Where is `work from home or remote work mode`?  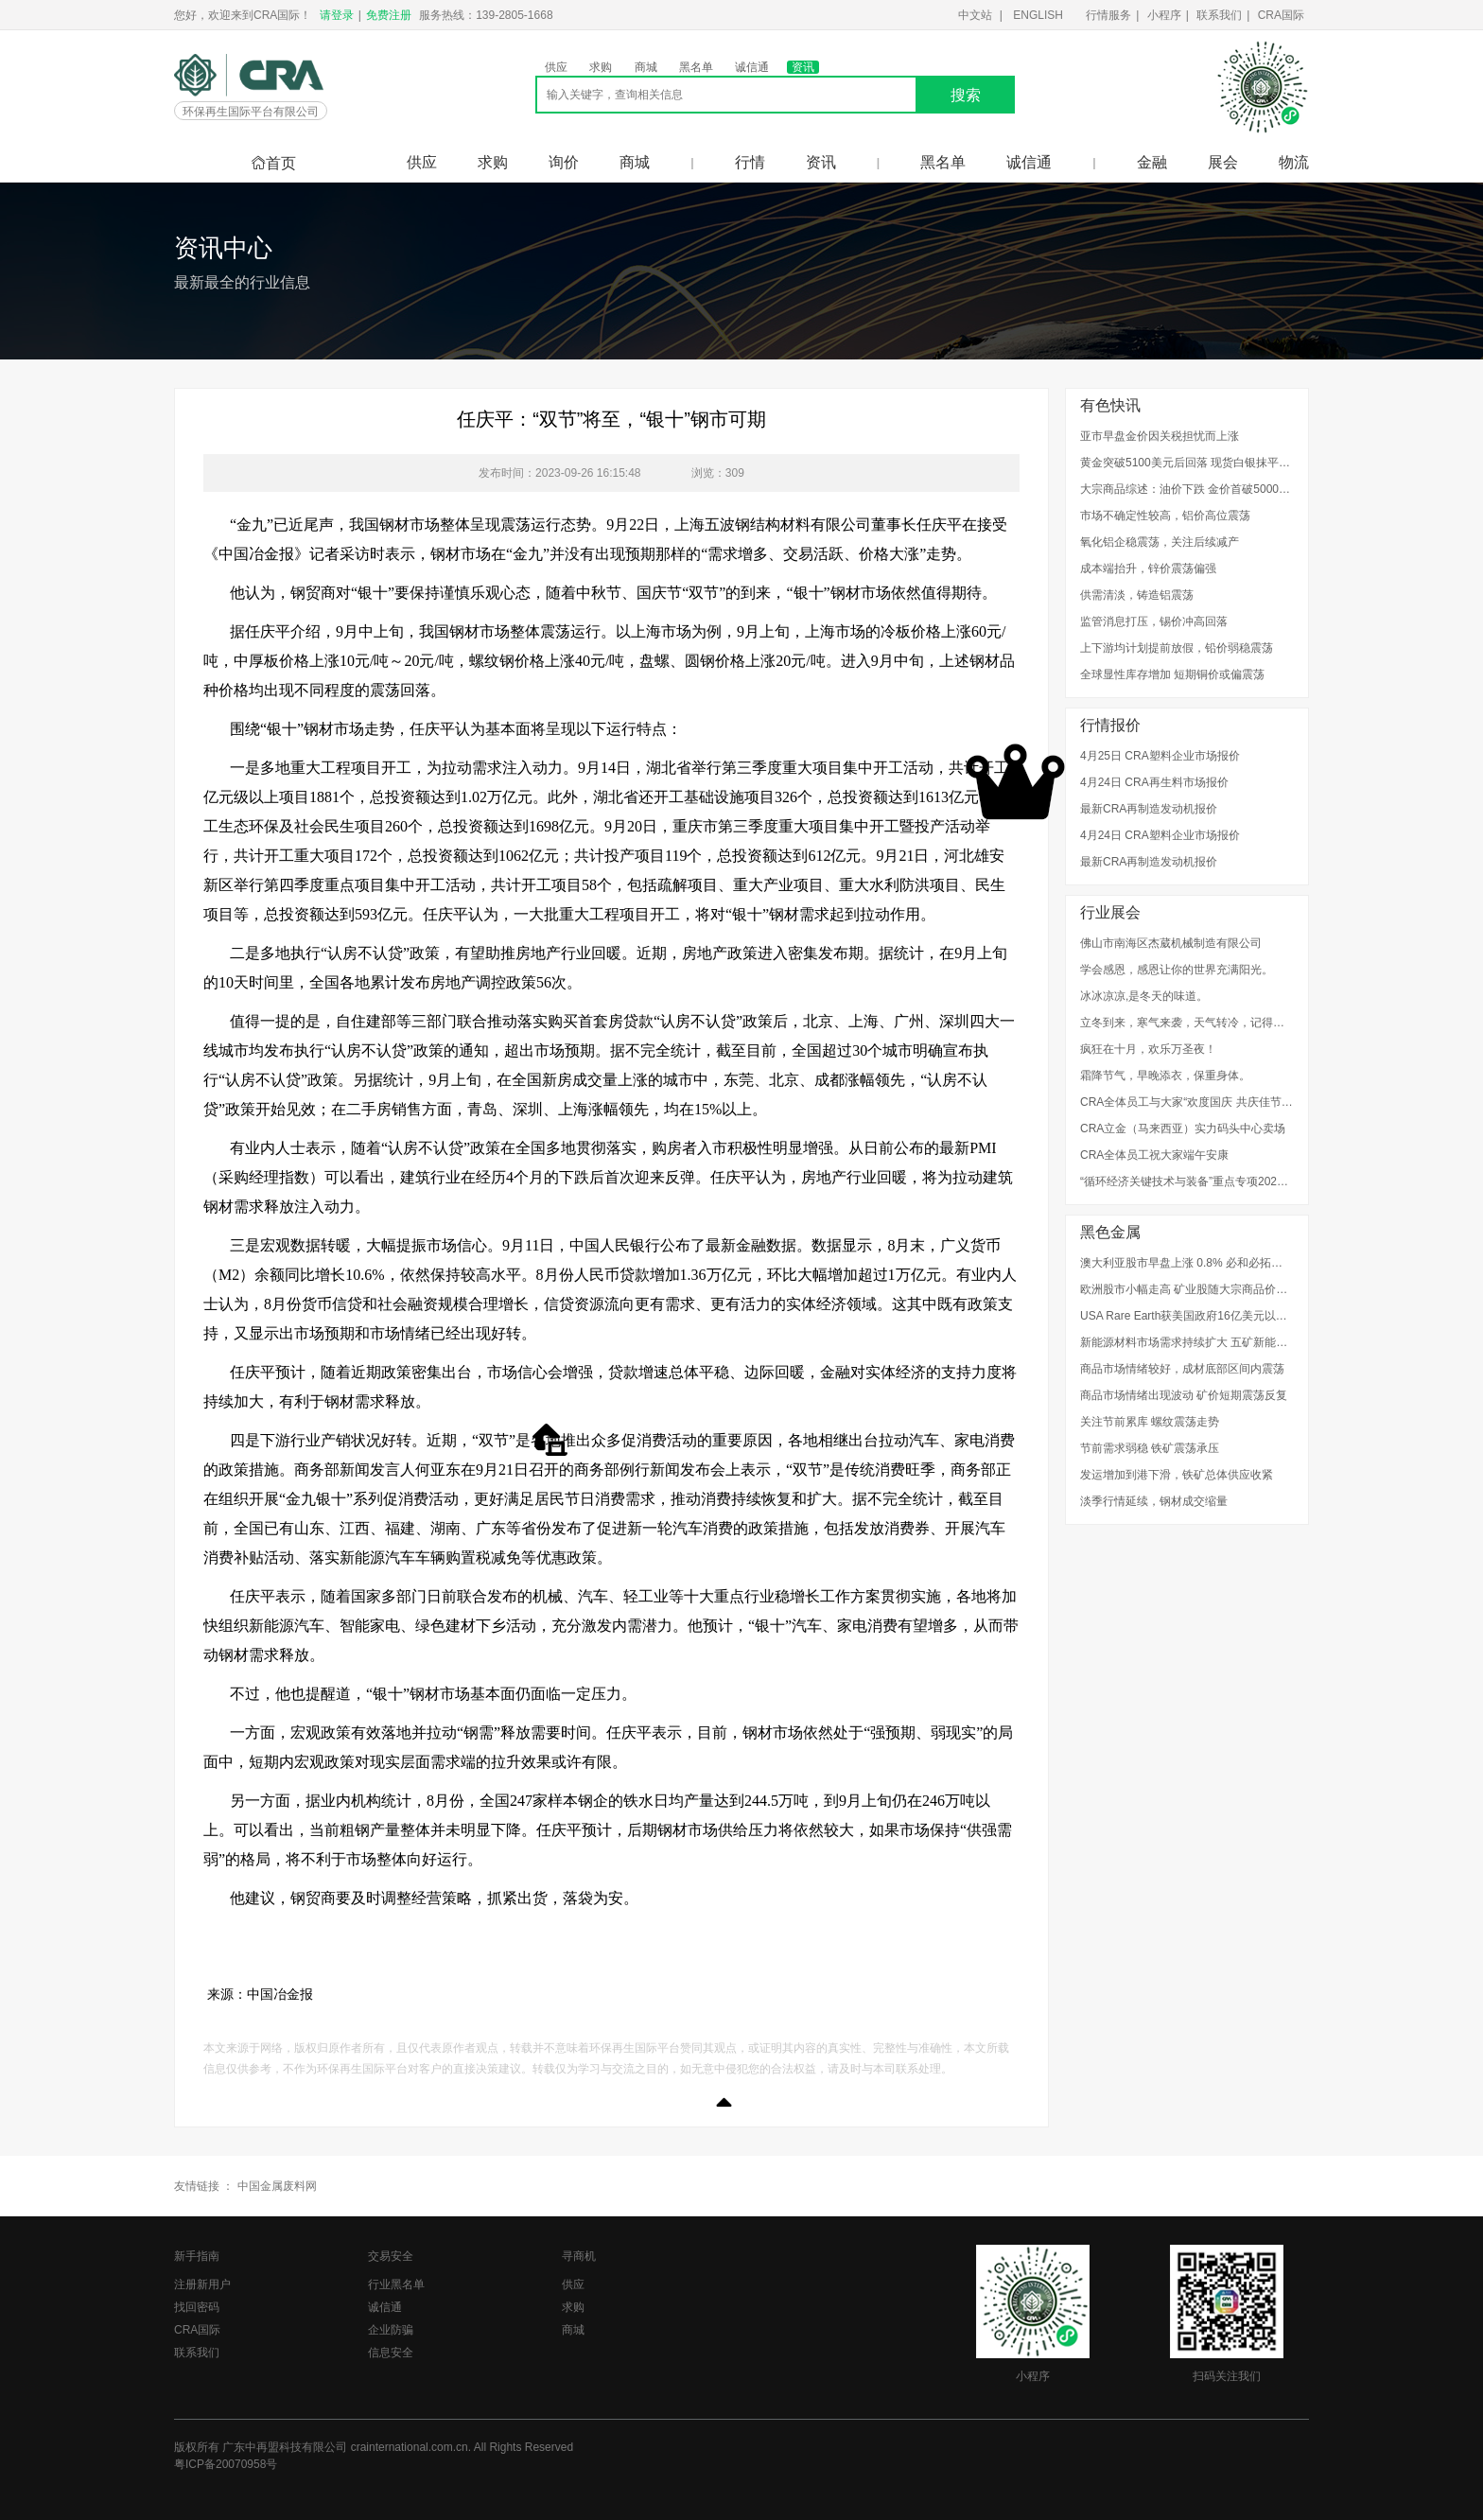
work from home or remote work mode is located at coordinates (550, 1439).